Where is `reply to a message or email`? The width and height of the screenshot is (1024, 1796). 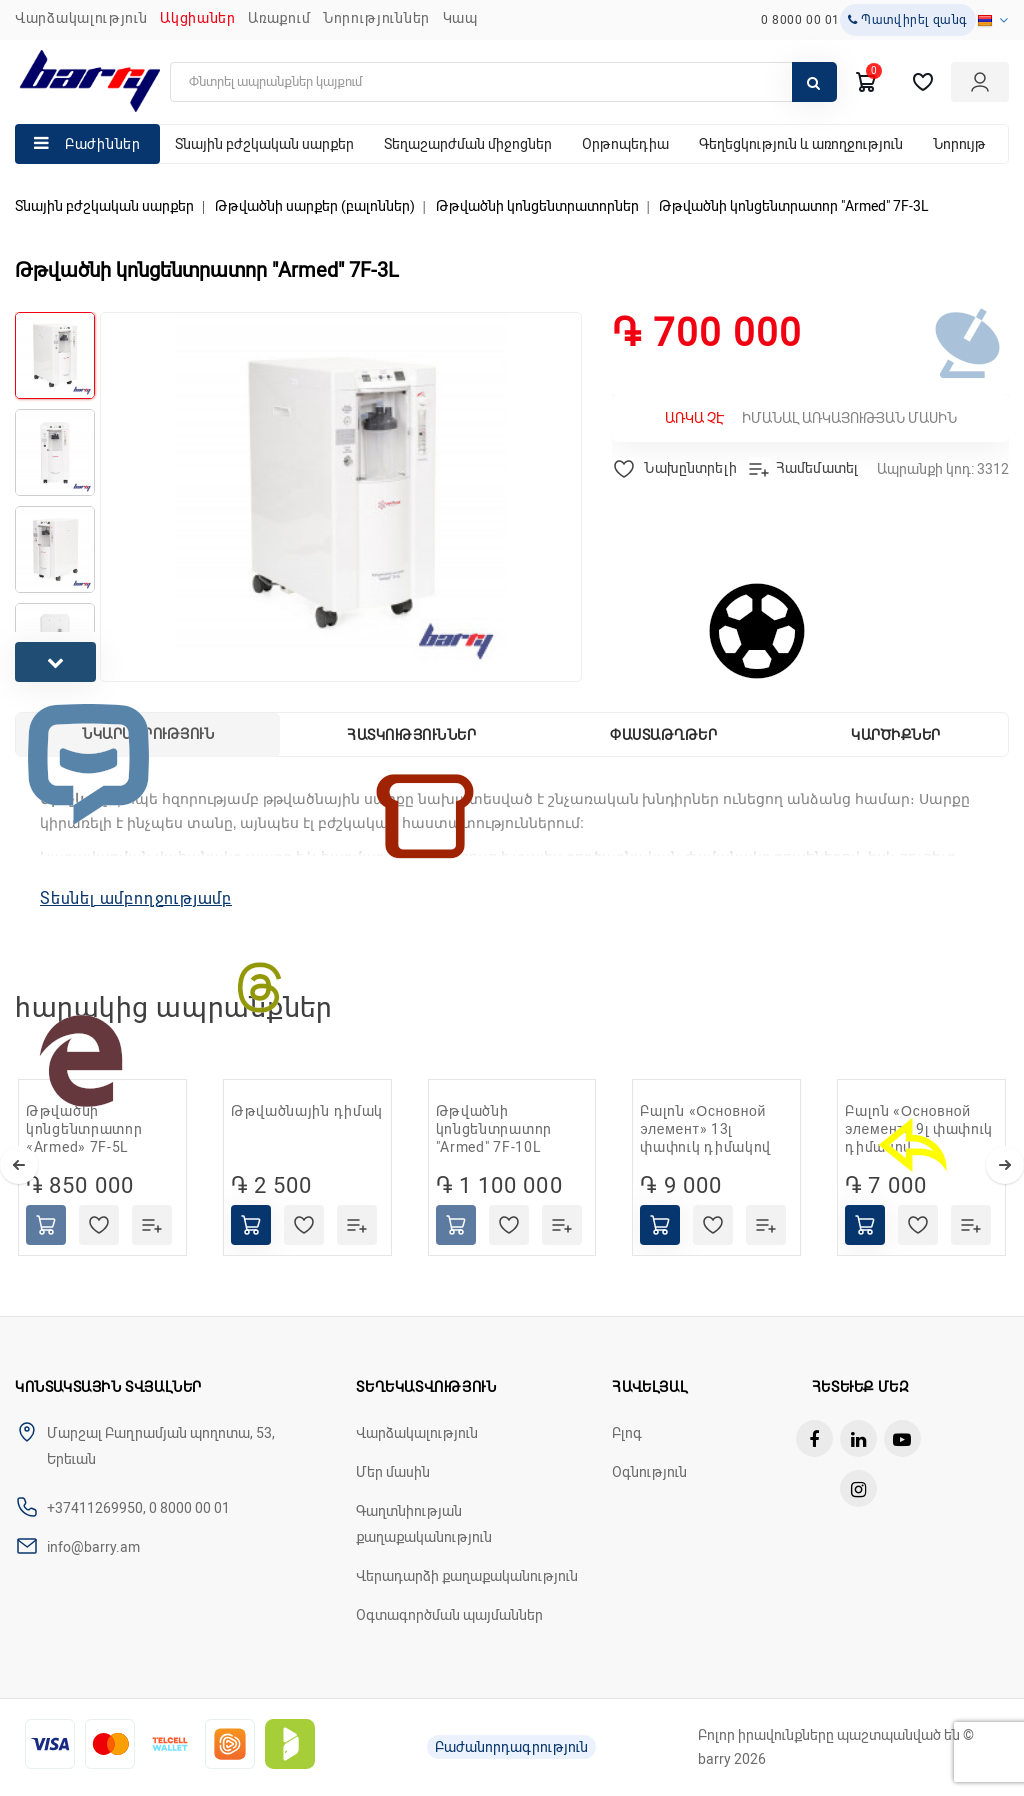
reply to a message or email is located at coordinates (916, 1145).